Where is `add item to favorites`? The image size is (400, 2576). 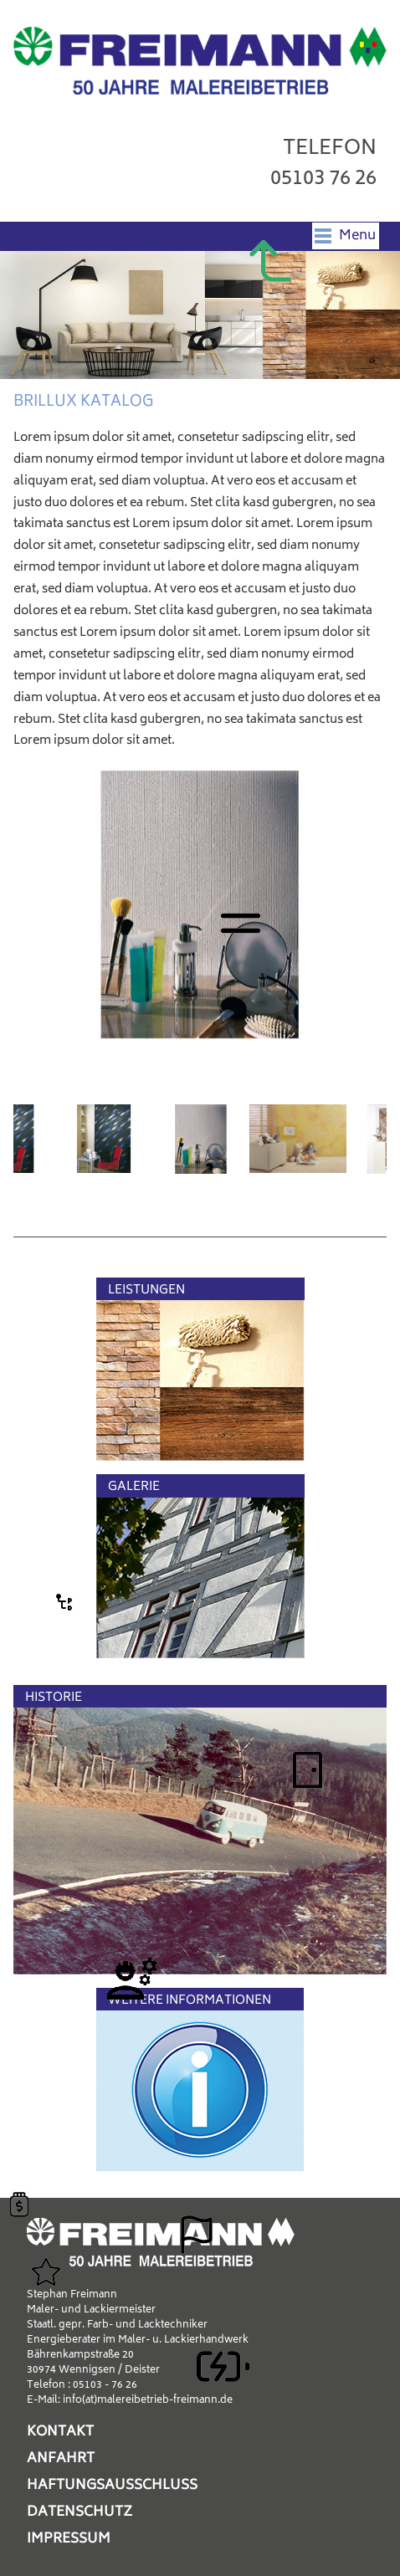 add item to favorites is located at coordinates (46, 2273).